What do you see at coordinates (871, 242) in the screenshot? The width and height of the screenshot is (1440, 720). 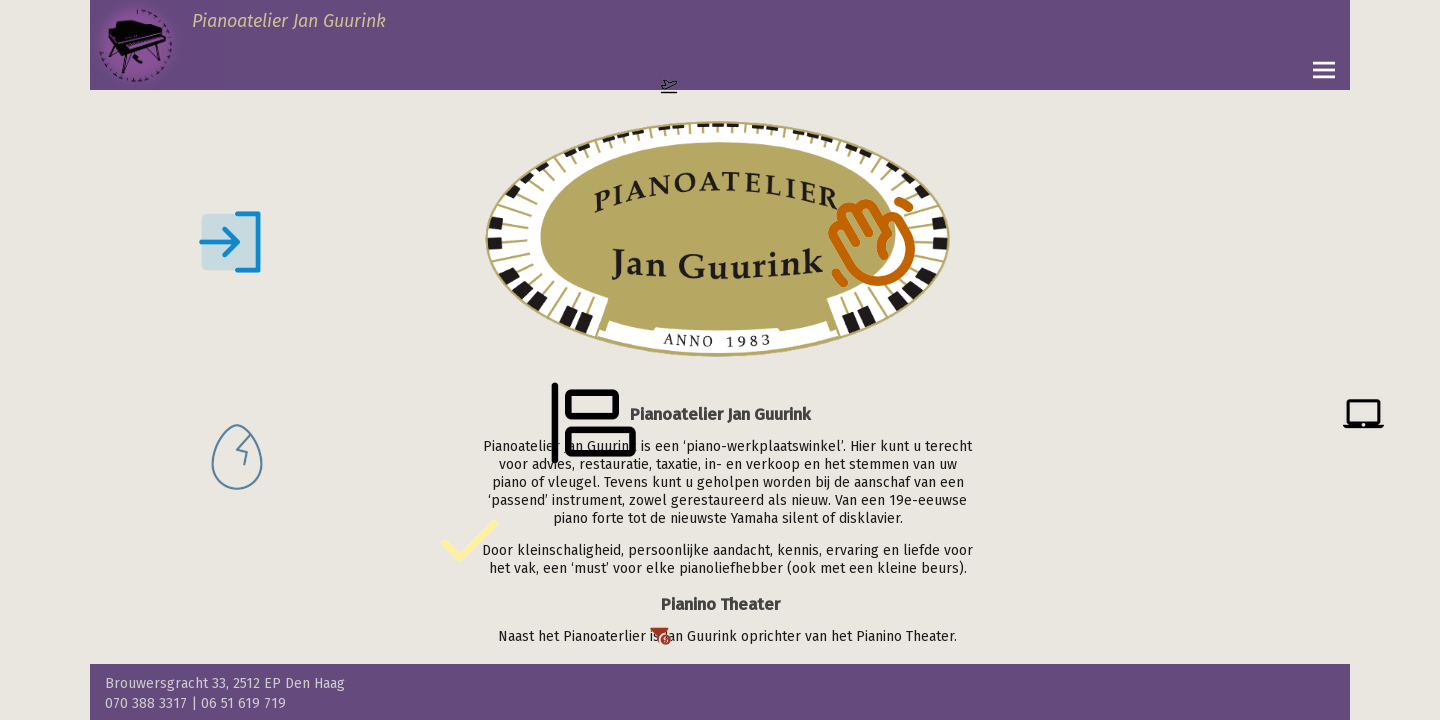 I see `send a greeting or wave to someone` at bounding box center [871, 242].